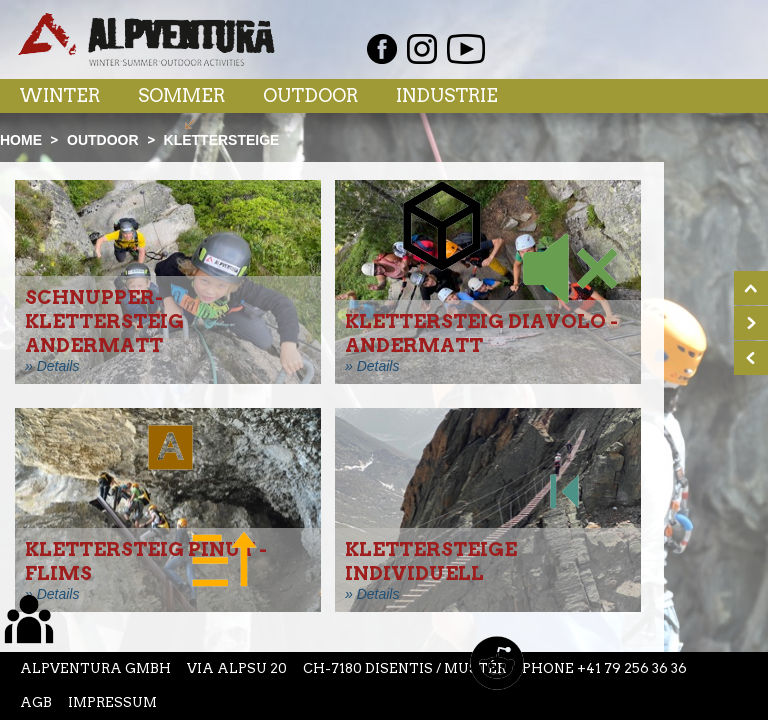 This screenshot has width=768, height=720. What do you see at coordinates (442, 226) in the screenshot?
I see `view 3d objects or models` at bounding box center [442, 226].